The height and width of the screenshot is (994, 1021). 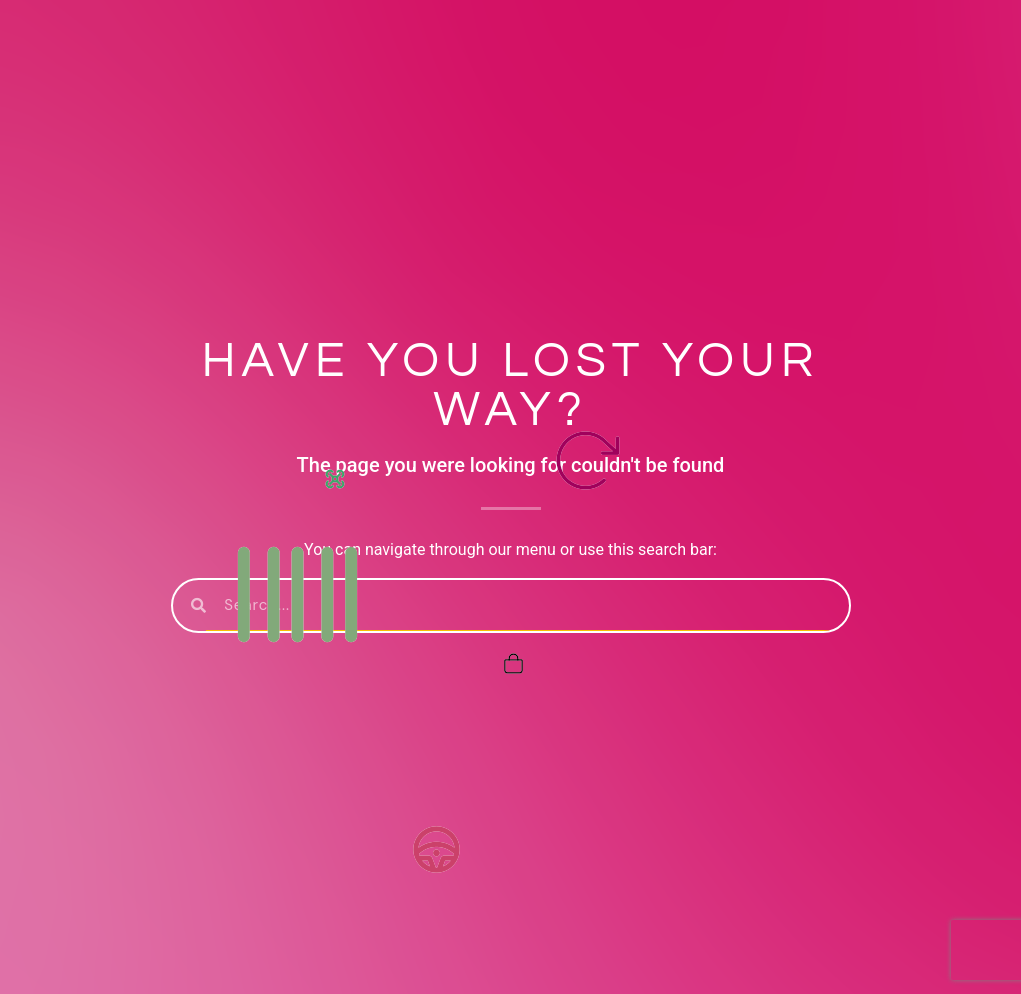 What do you see at coordinates (297, 594) in the screenshot?
I see `scan a barcode` at bounding box center [297, 594].